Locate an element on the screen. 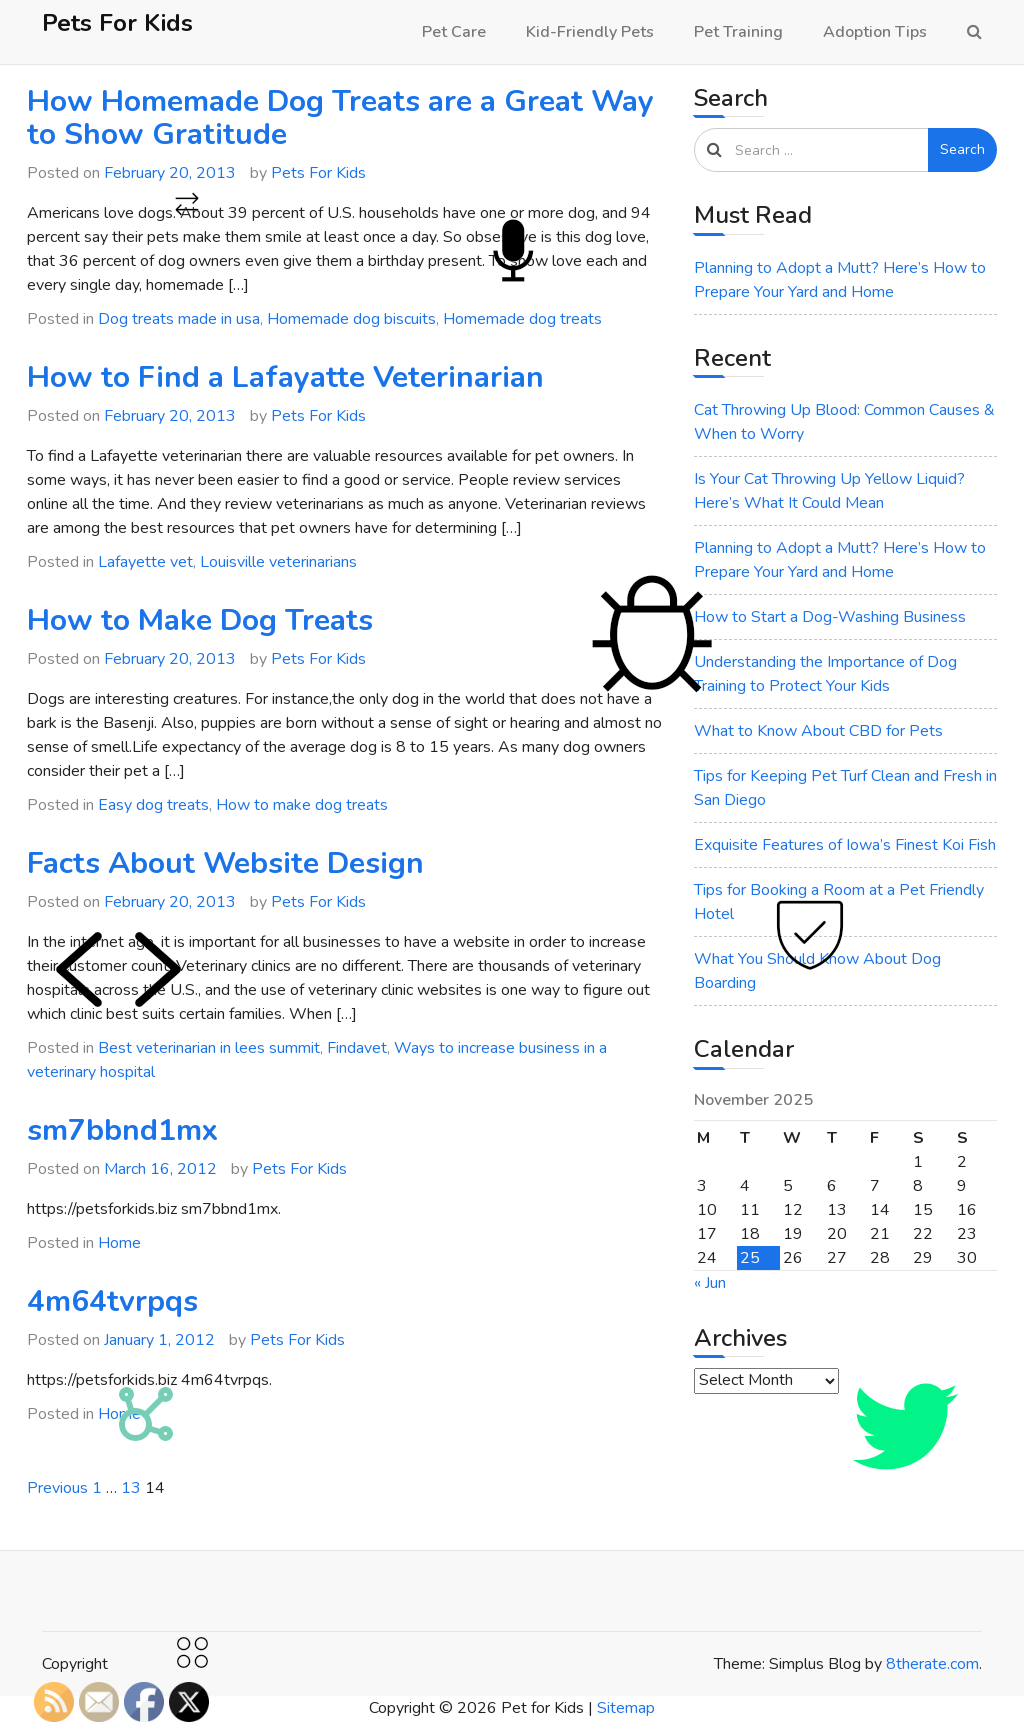 This screenshot has width=1024, height=1730. view or edit source code is located at coordinates (118, 969).